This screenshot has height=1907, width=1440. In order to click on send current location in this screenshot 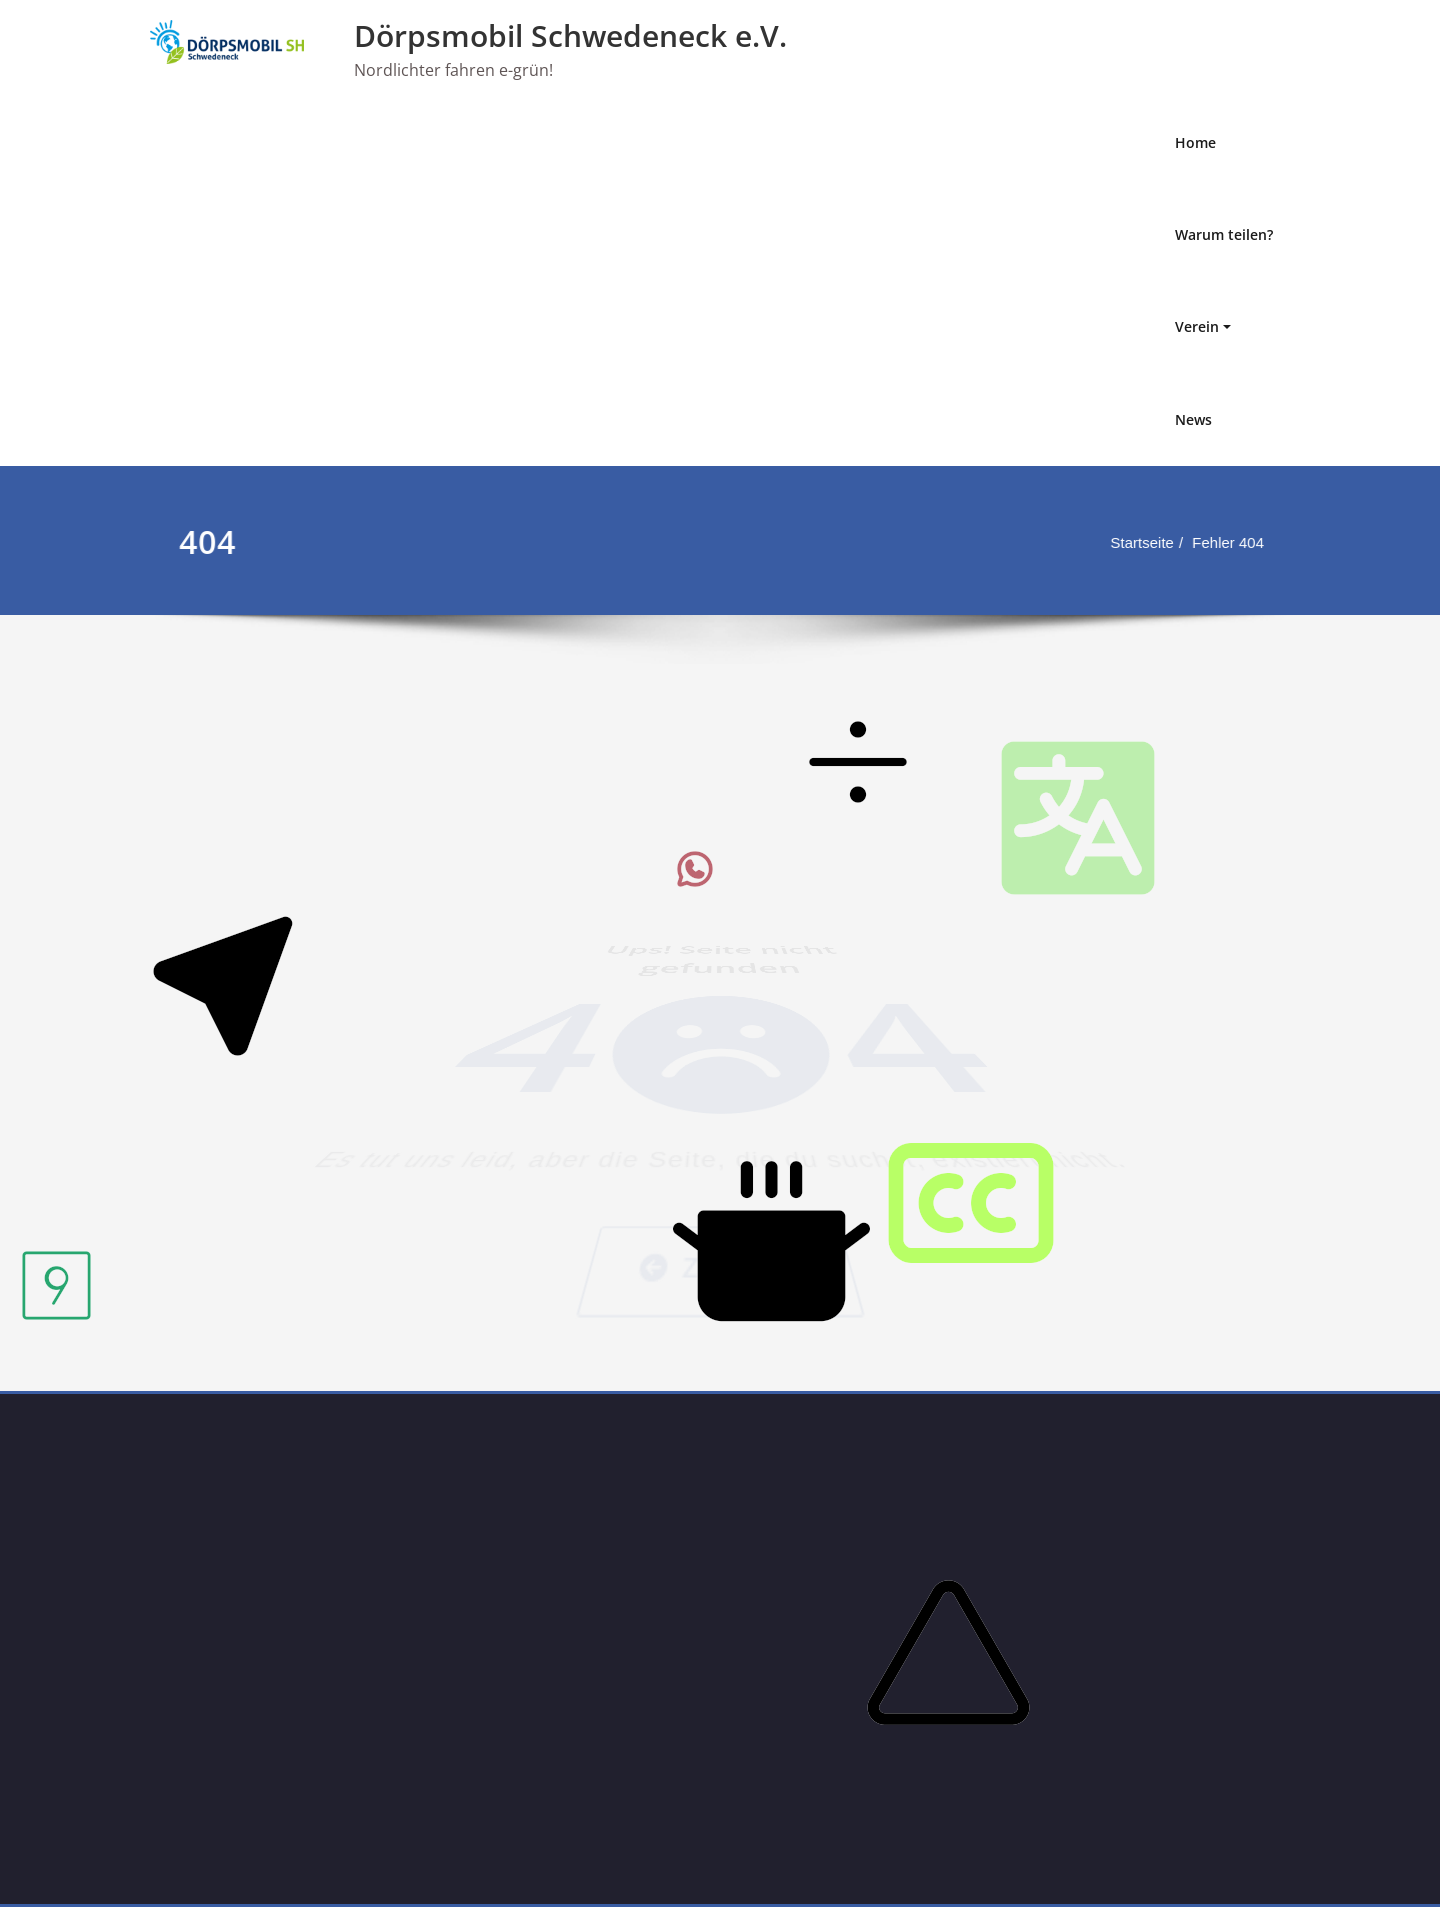, I will do `click(224, 985)`.